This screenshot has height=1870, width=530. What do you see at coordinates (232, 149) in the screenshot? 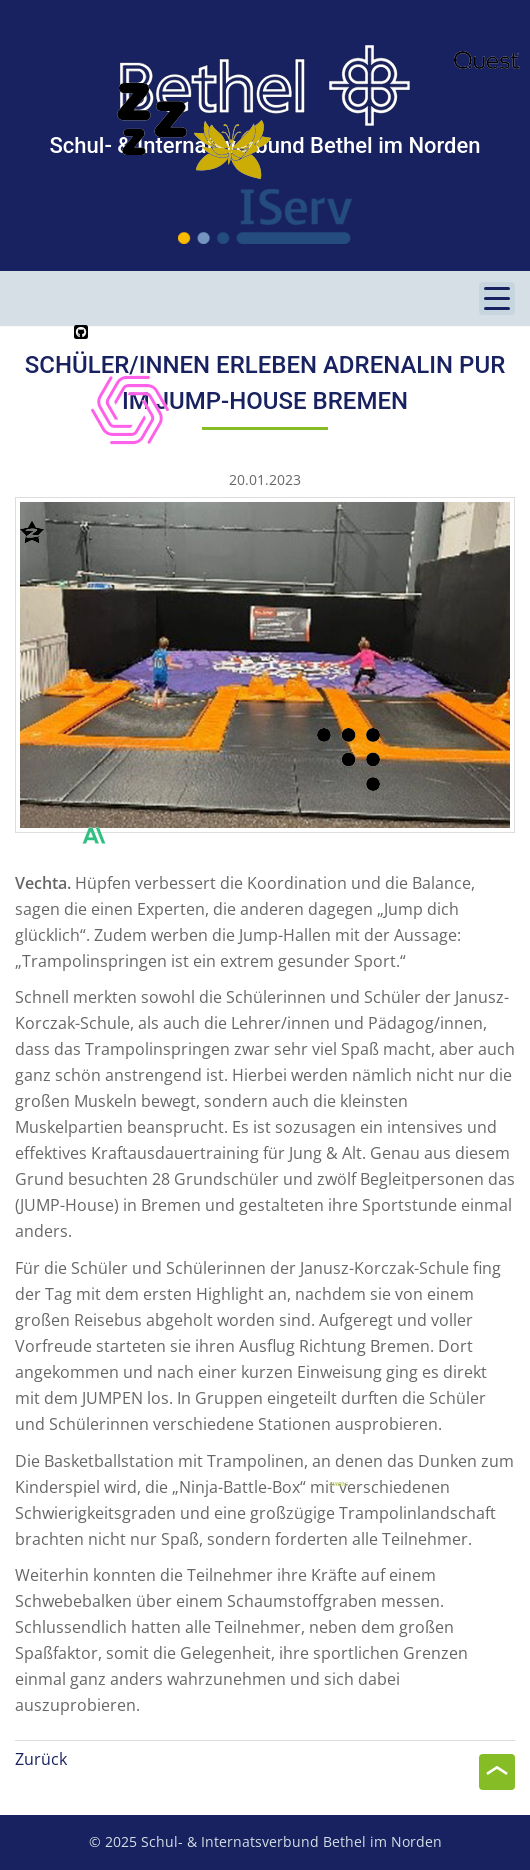
I see `wiki.js documentation or knowledge base` at bounding box center [232, 149].